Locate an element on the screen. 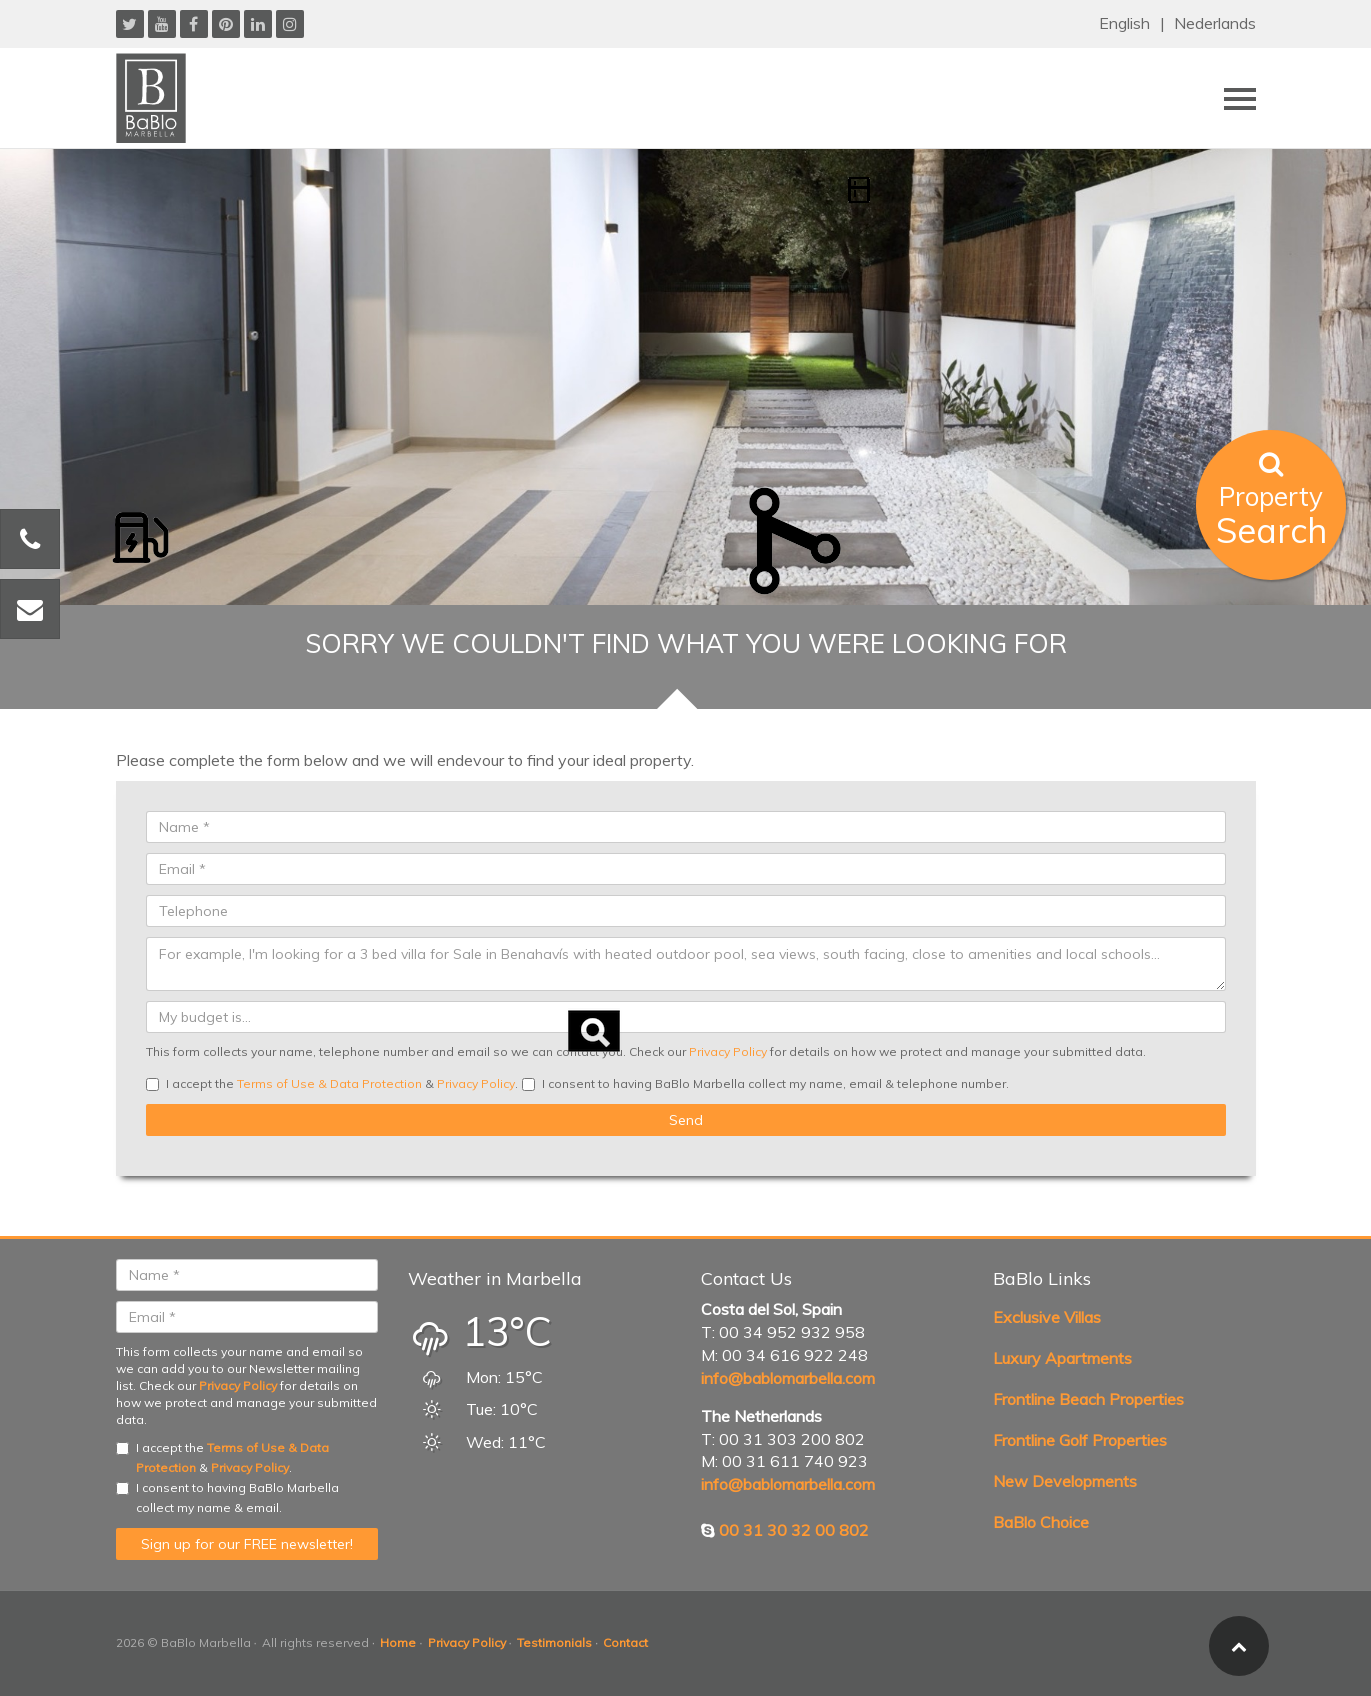 This screenshot has width=1371, height=1696. access kitchen appliances or settings is located at coordinates (859, 190).